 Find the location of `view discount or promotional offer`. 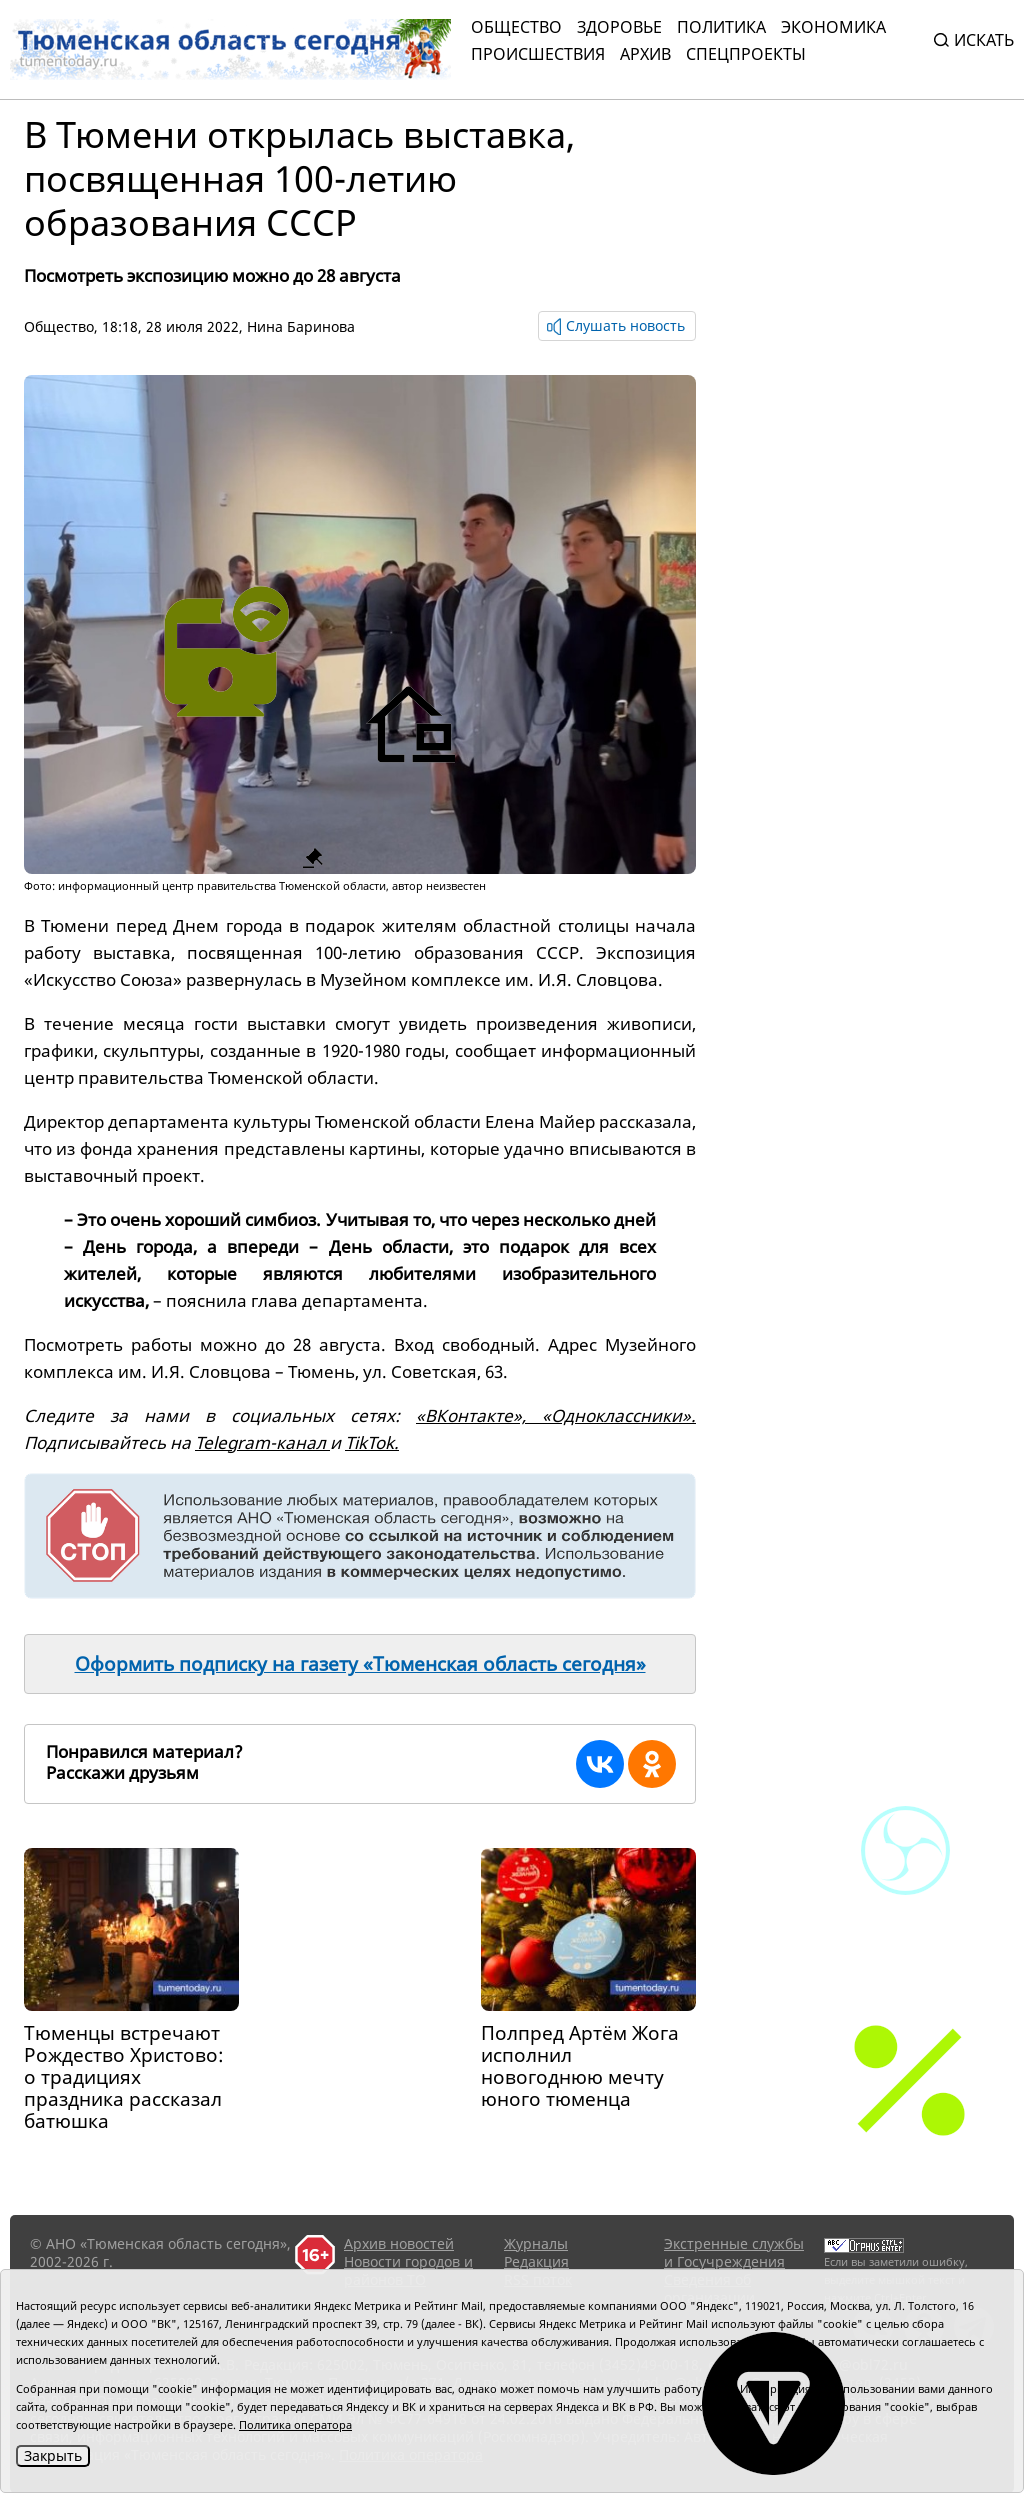

view discount or promotional offer is located at coordinates (909, 2080).